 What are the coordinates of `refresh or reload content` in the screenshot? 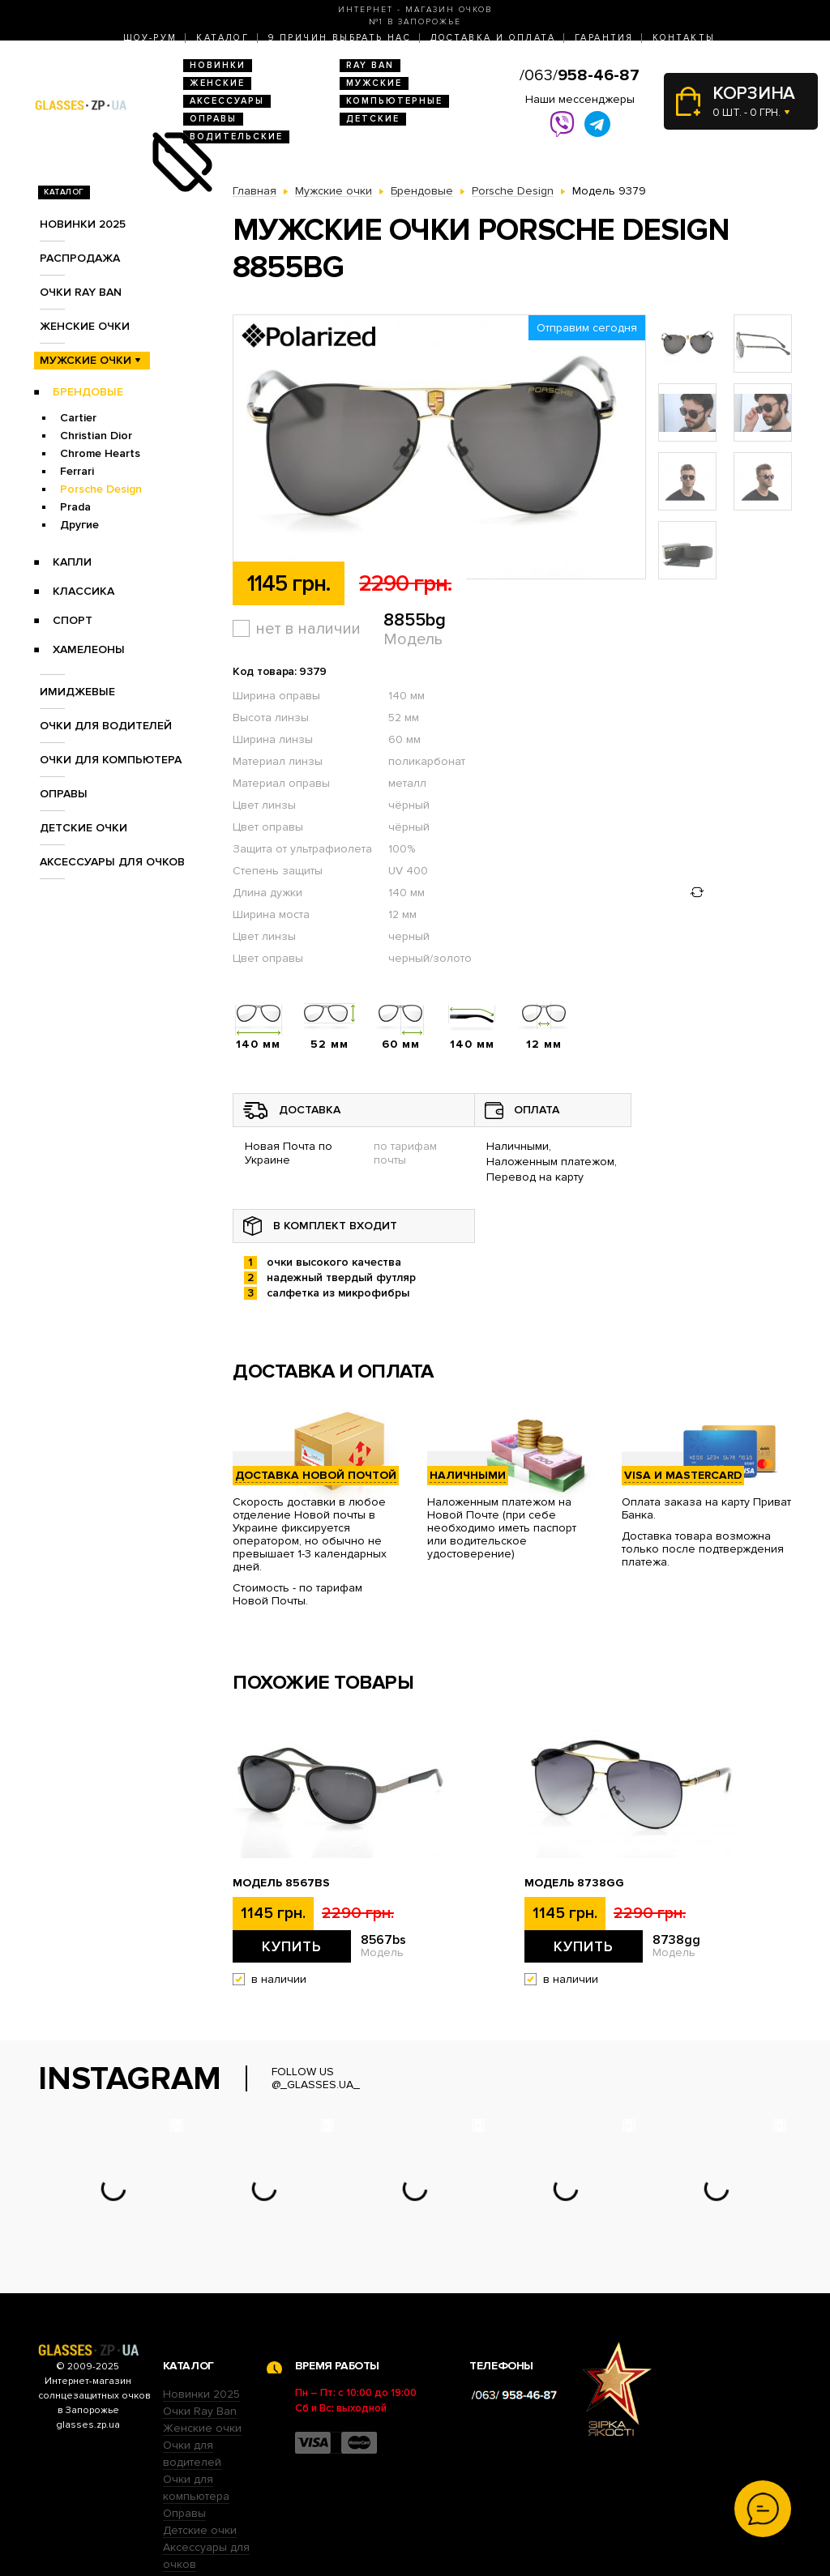 It's located at (697, 892).